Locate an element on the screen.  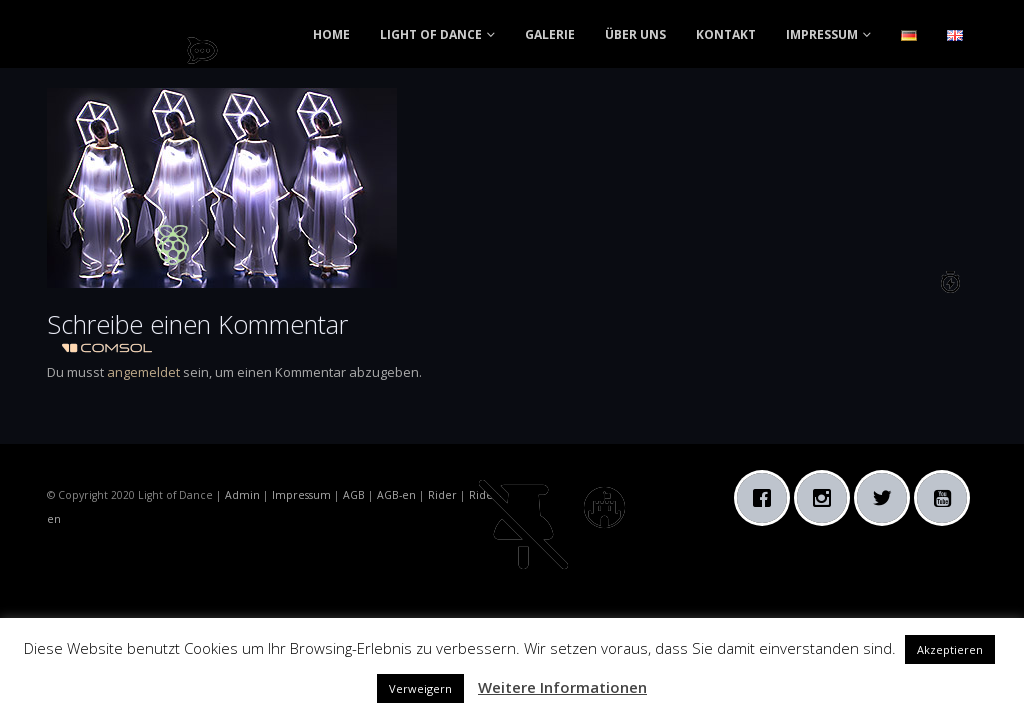
open Rocket.Chat messaging app is located at coordinates (202, 50).